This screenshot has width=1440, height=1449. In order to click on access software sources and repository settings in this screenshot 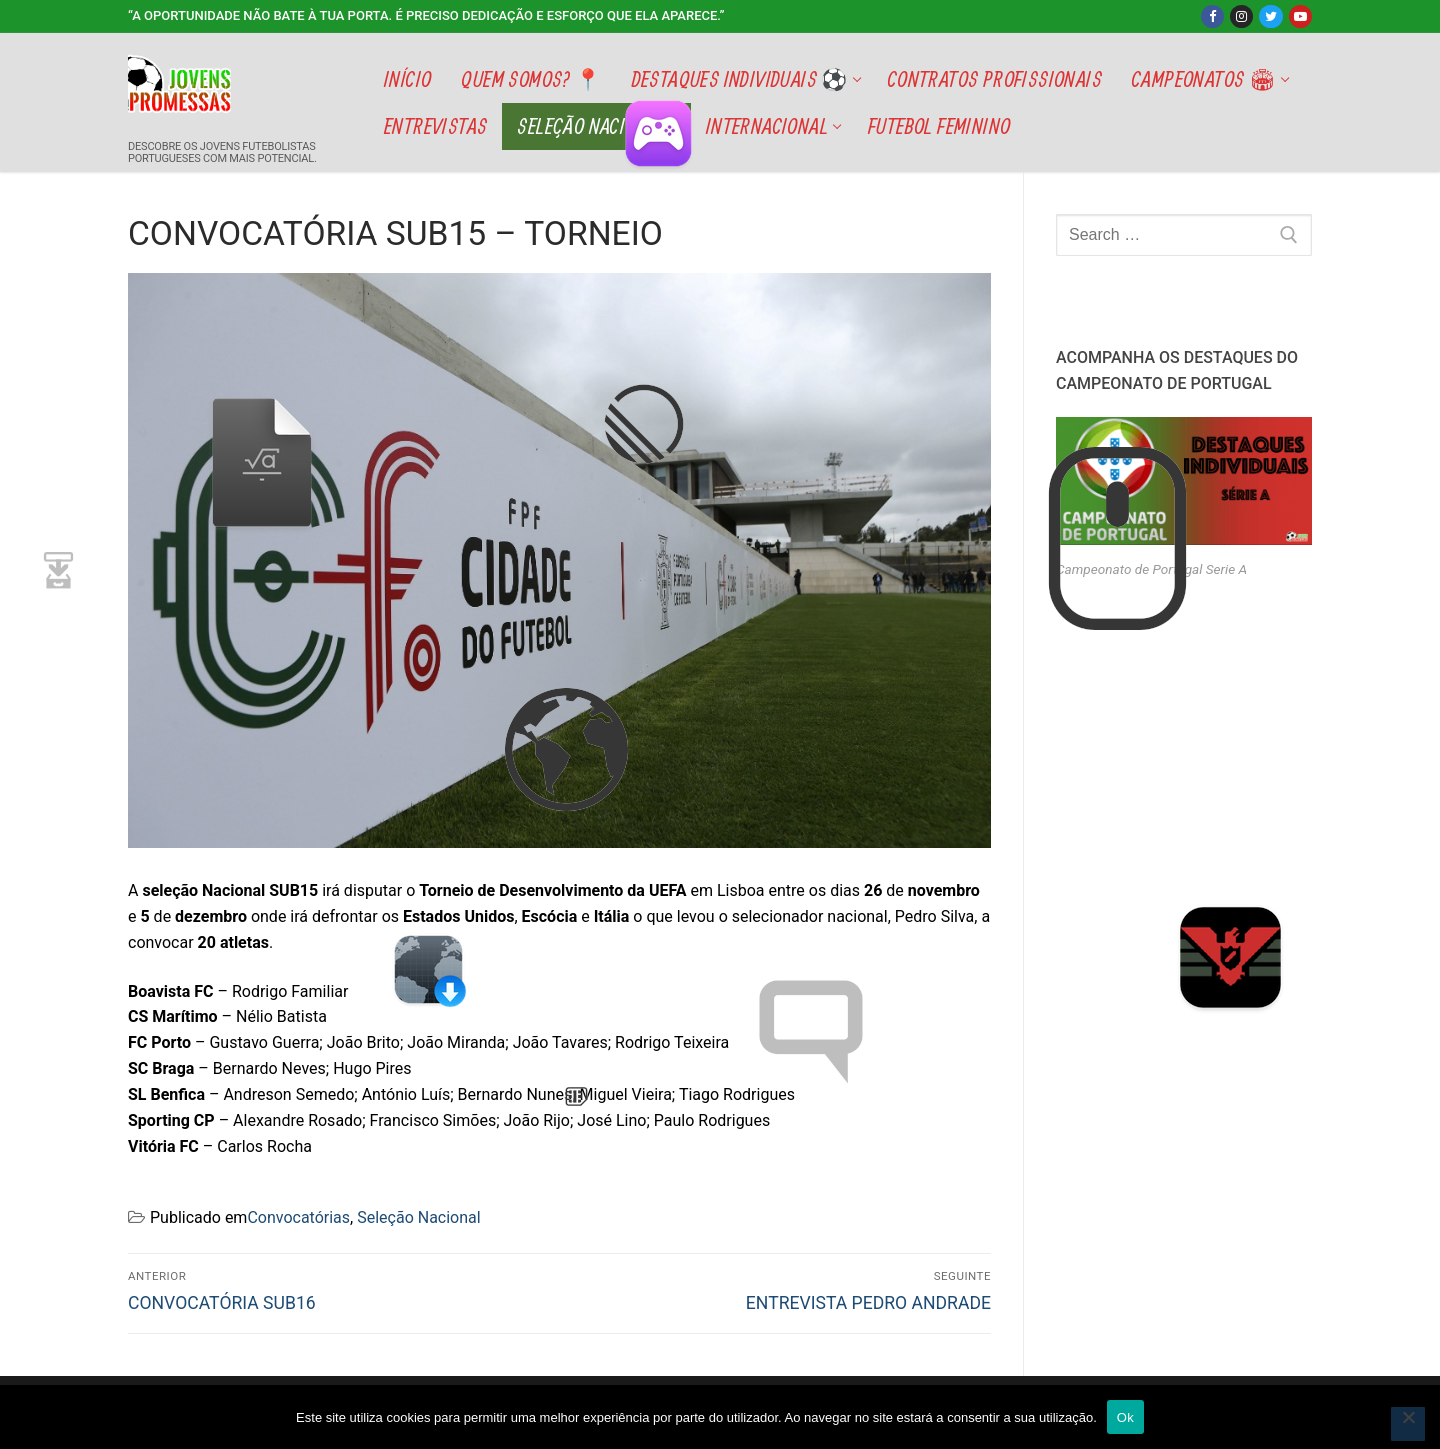, I will do `click(566, 749)`.